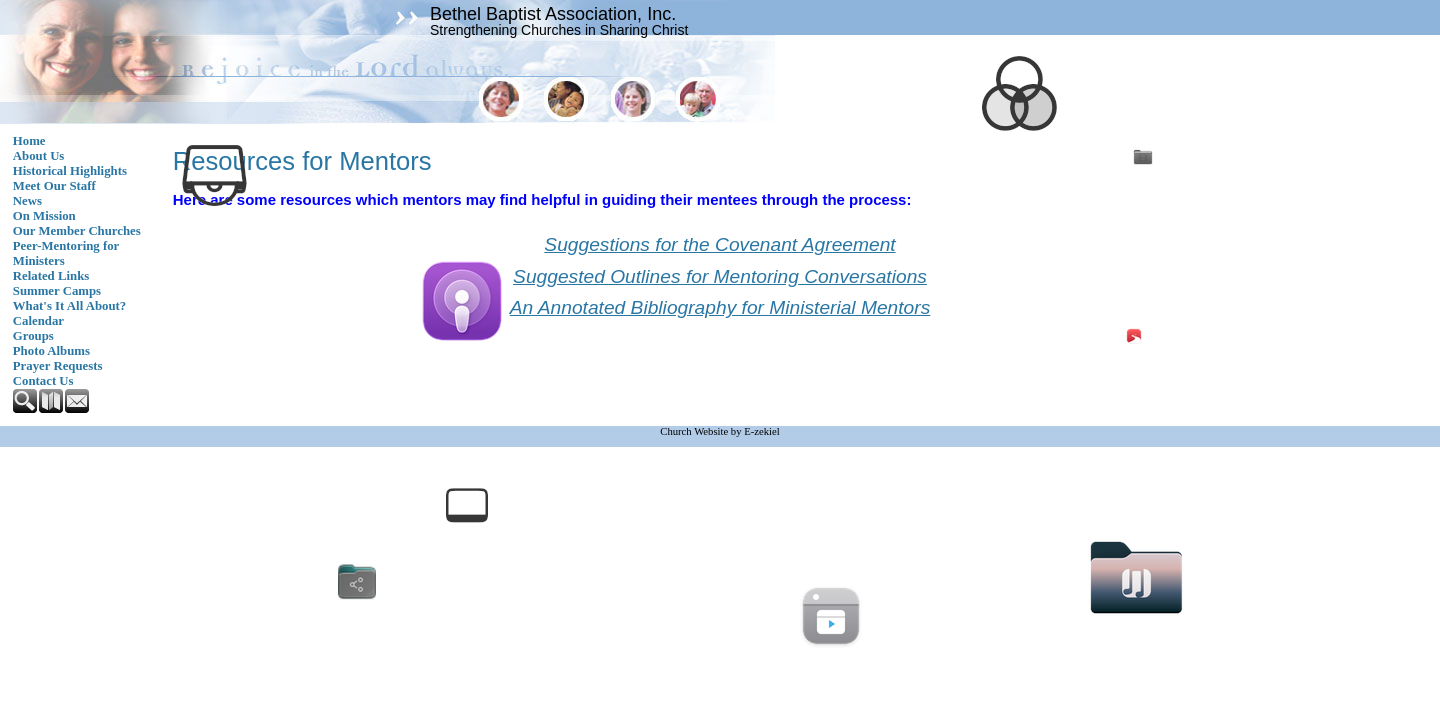  Describe the element at coordinates (1143, 157) in the screenshot. I see `open your videos folder` at that location.